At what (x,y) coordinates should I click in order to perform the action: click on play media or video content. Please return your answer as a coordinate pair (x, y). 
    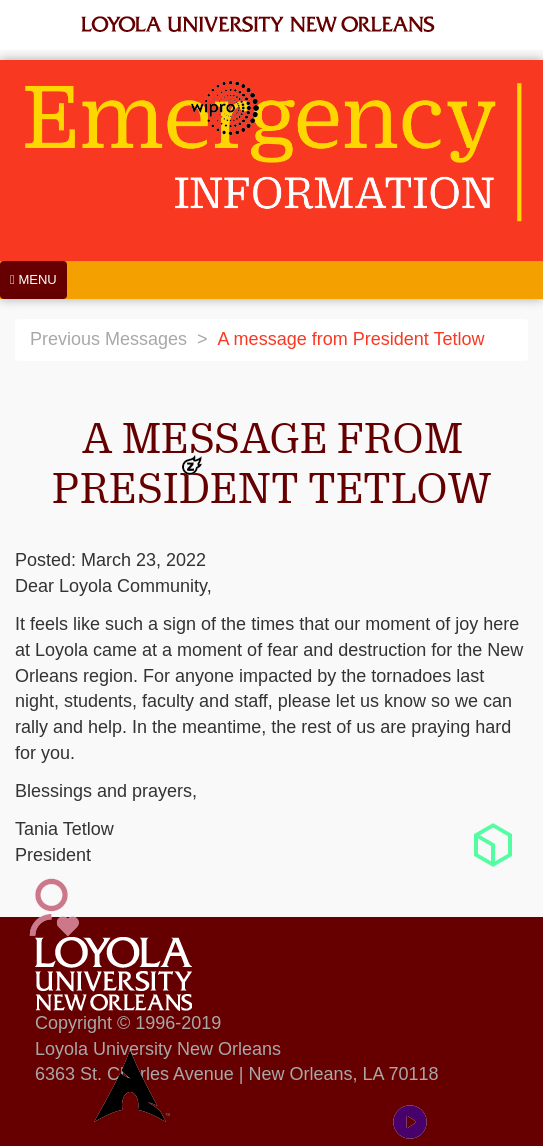
    Looking at the image, I should click on (410, 1122).